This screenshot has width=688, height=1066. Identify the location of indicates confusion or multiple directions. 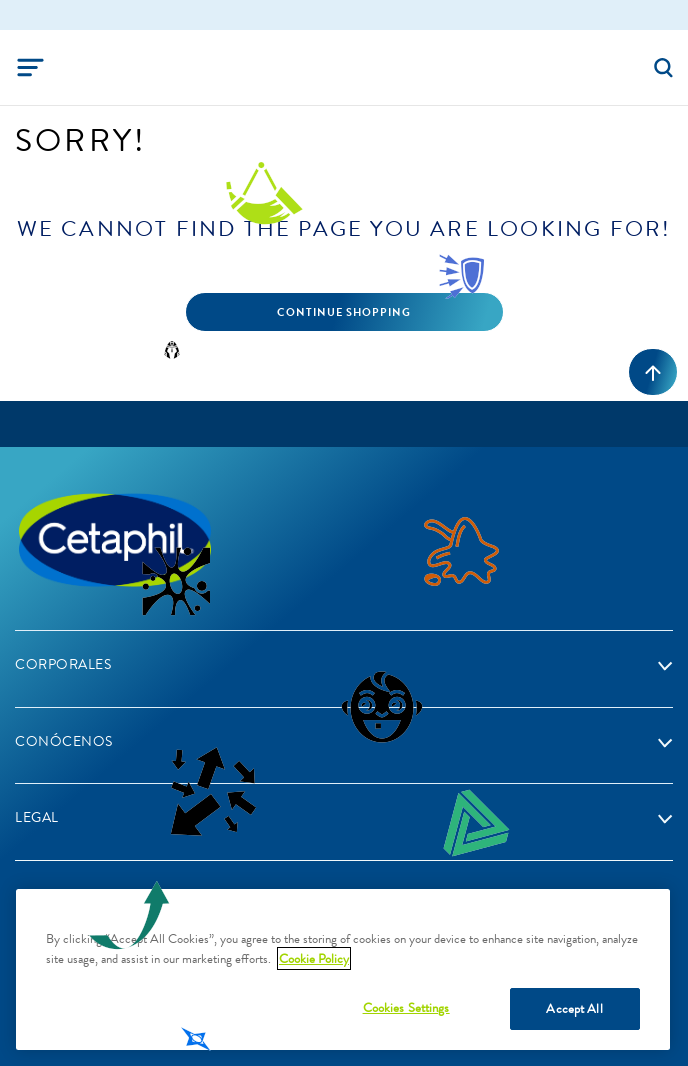
(213, 791).